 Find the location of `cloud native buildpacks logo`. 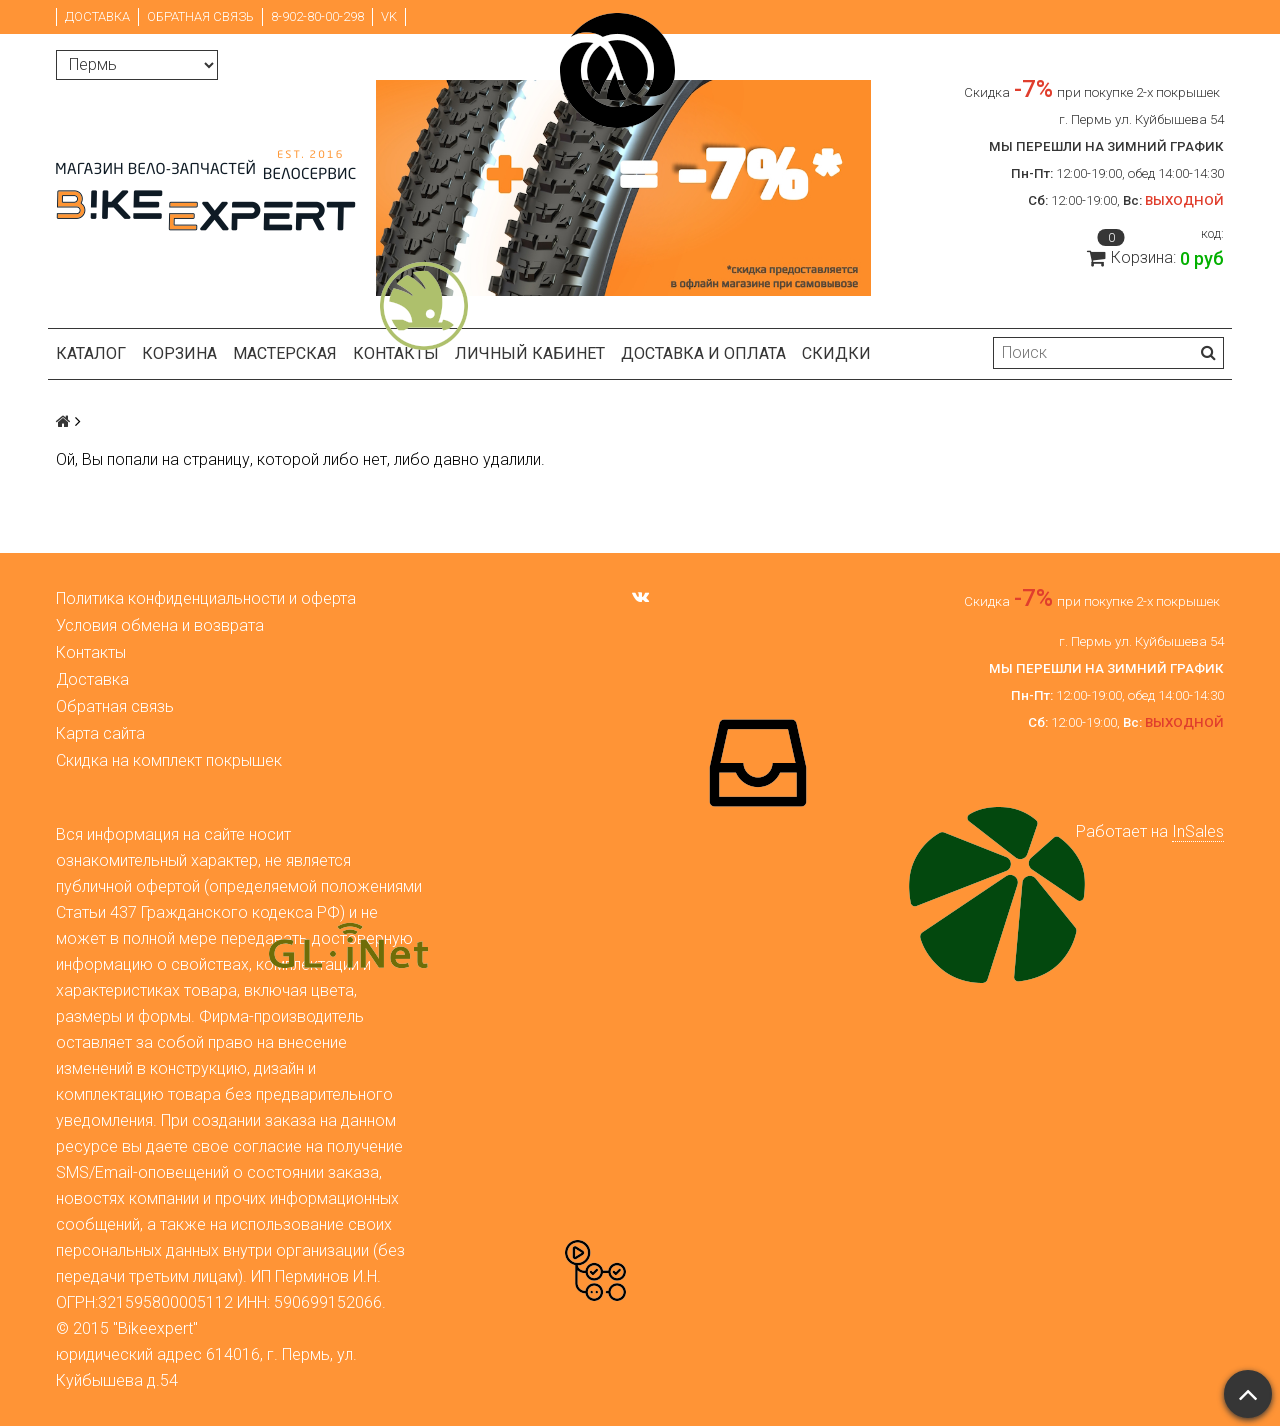

cloud native buildpacks logo is located at coordinates (997, 895).